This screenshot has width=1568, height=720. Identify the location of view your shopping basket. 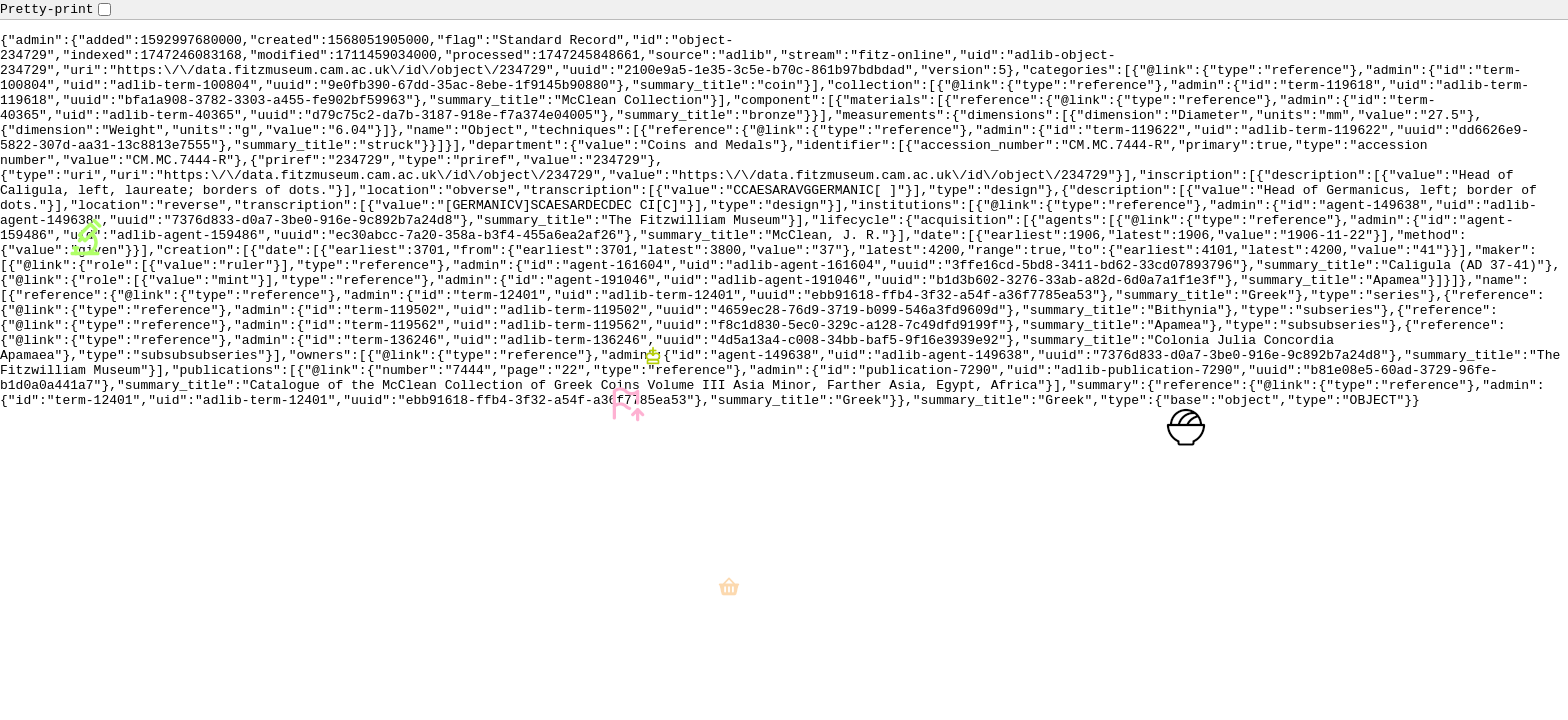
(729, 587).